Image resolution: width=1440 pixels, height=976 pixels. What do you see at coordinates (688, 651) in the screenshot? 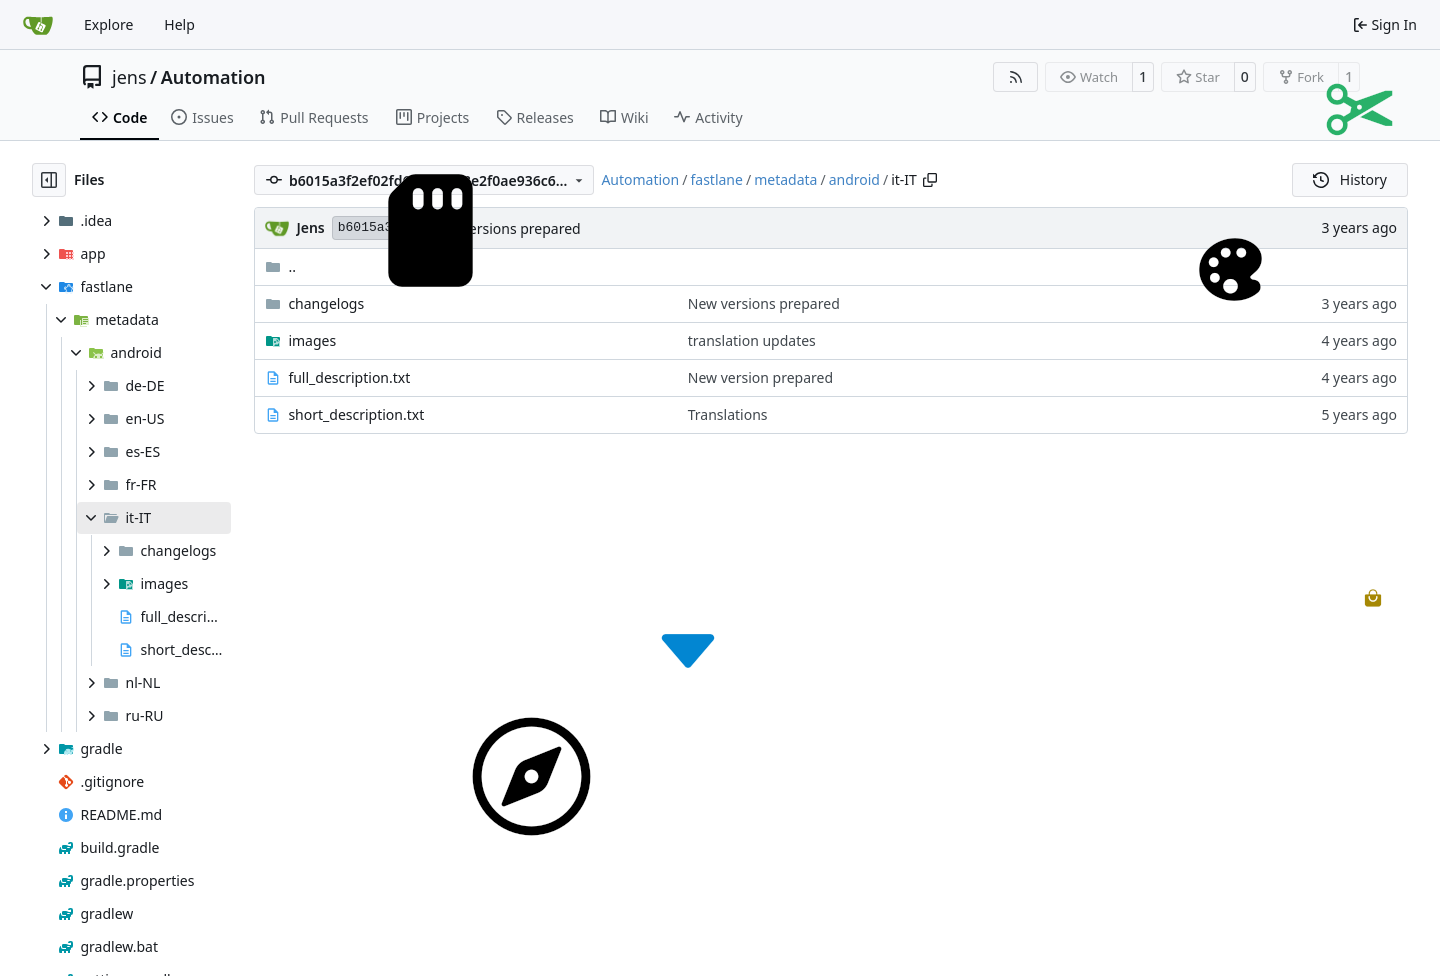
I see `expand a dropdown menu` at bounding box center [688, 651].